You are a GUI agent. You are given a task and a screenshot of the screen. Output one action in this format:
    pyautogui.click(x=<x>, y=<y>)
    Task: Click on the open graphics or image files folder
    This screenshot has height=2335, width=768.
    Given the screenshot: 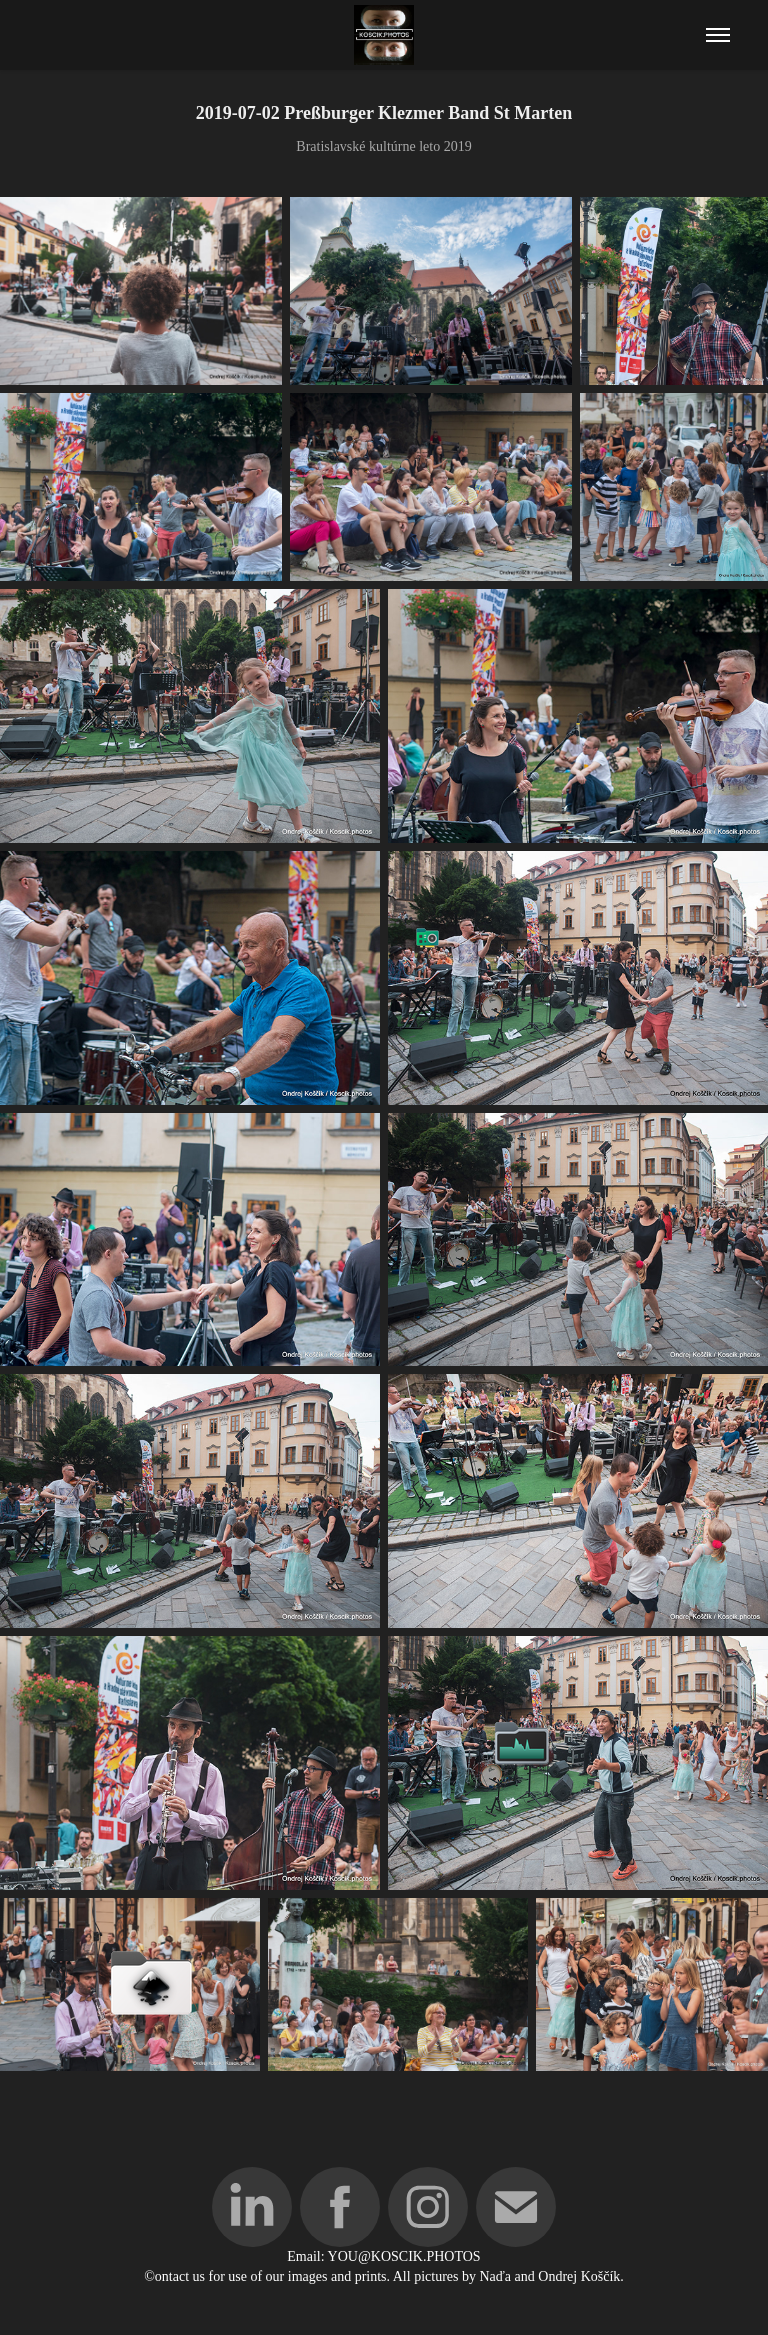 What is the action you would take?
    pyautogui.click(x=427, y=937)
    